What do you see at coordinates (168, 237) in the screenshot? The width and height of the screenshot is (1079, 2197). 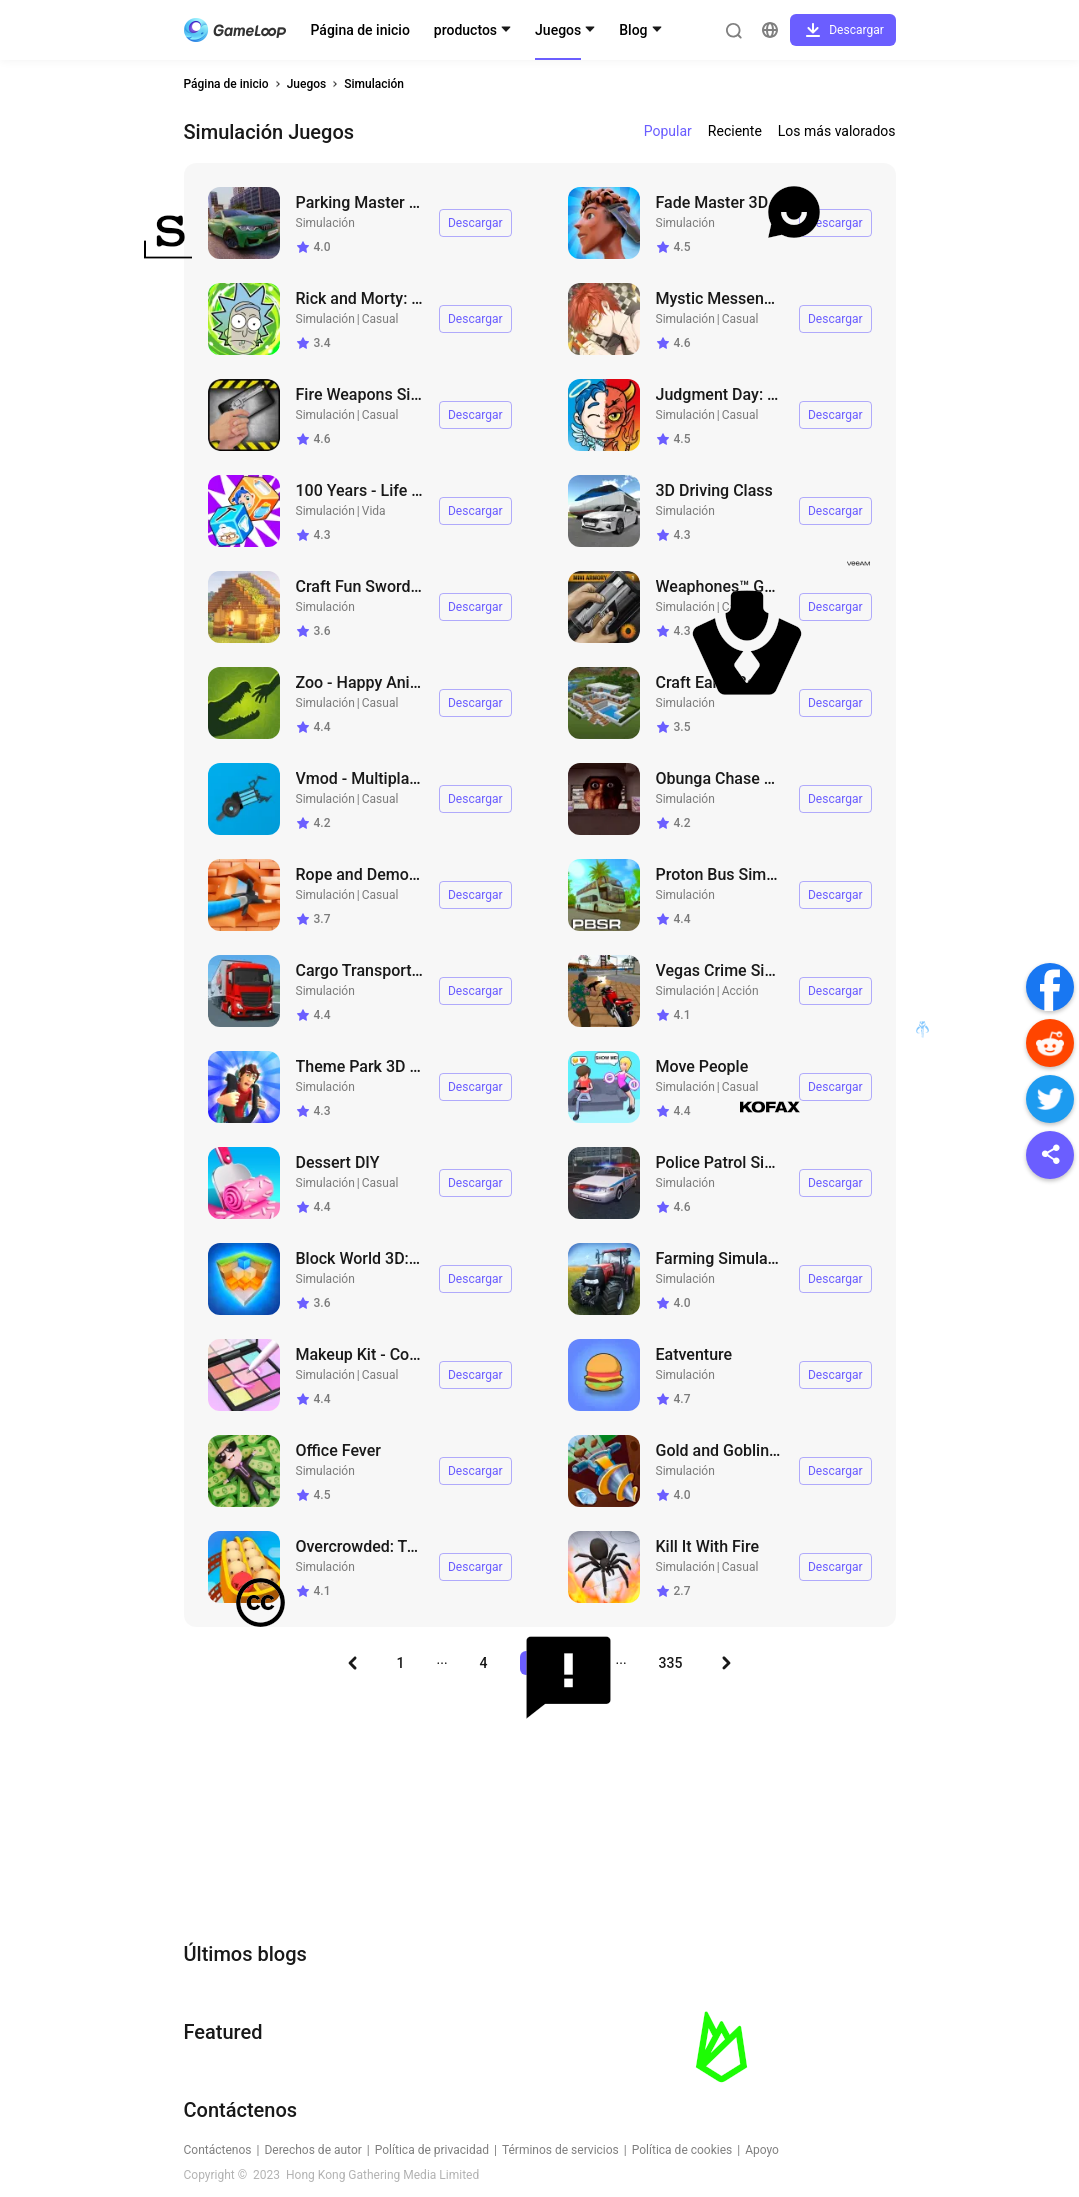 I see `slackware linux distribution logo` at bounding box center [168, 237].